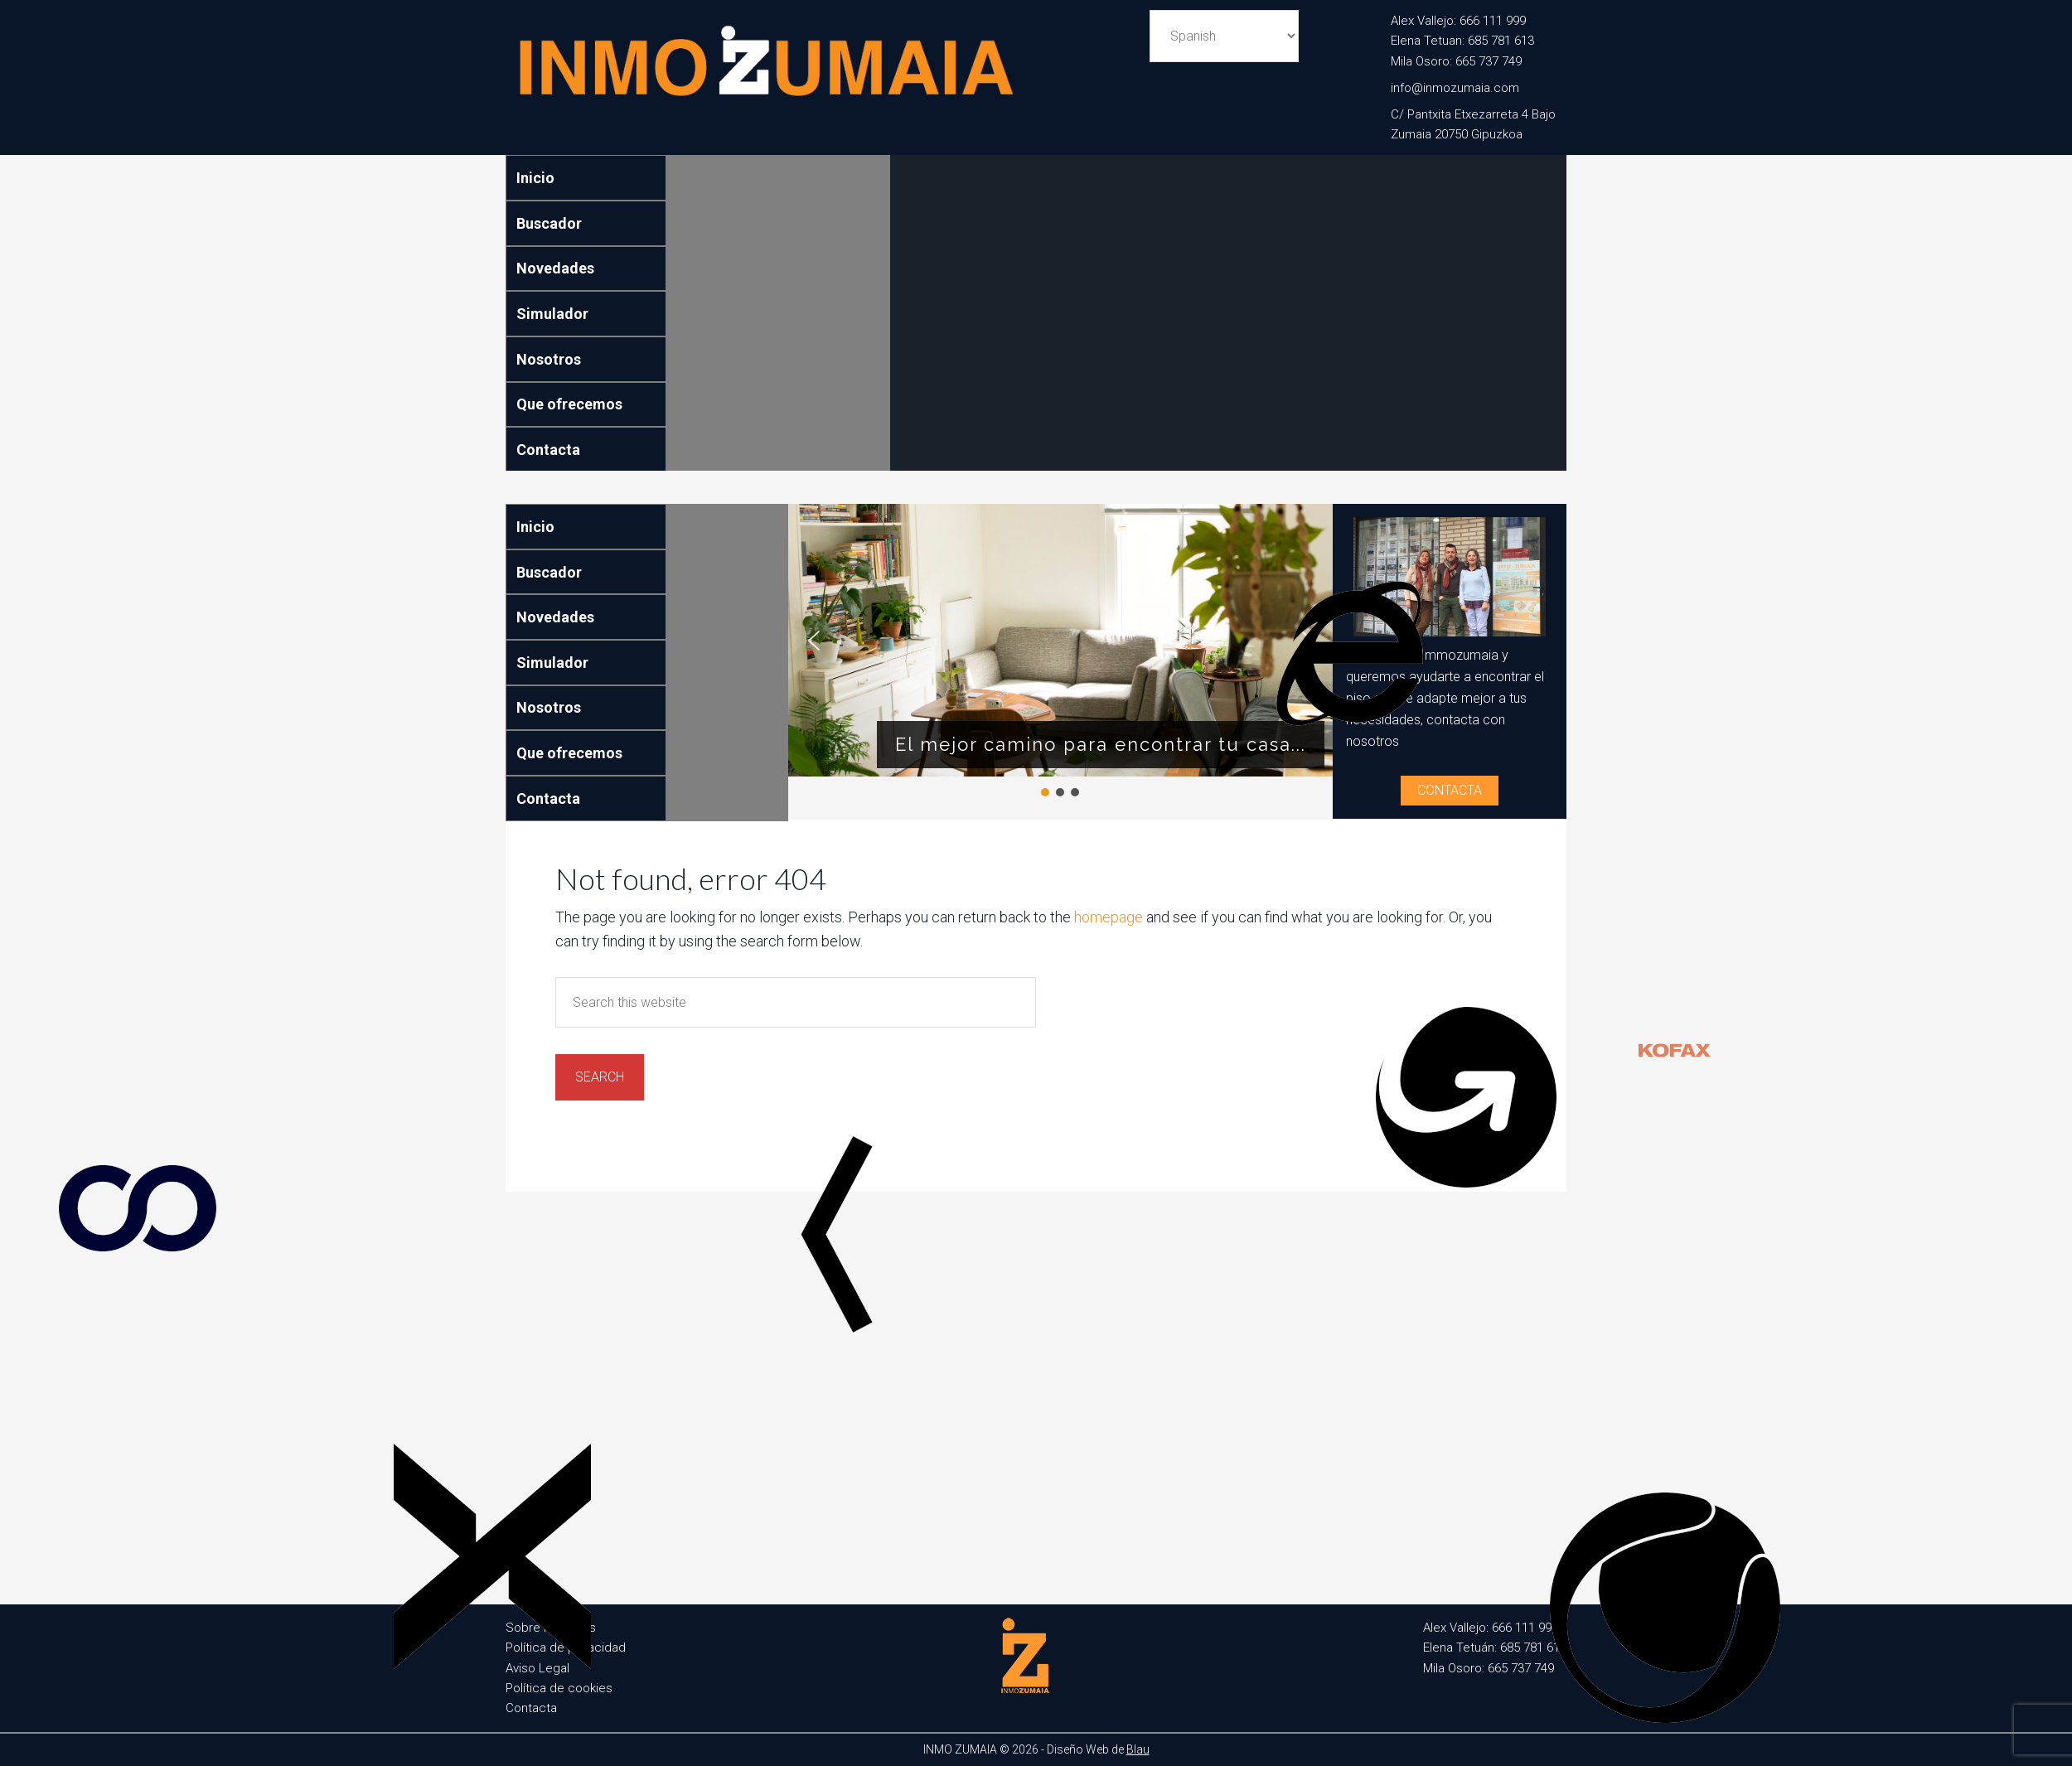 This screenshot has height=1766, width=2072. What do you see at coordinates (1353, 656) in the screenshot?
I see `open link in internet explorer` at bounding box center [1353, 656].